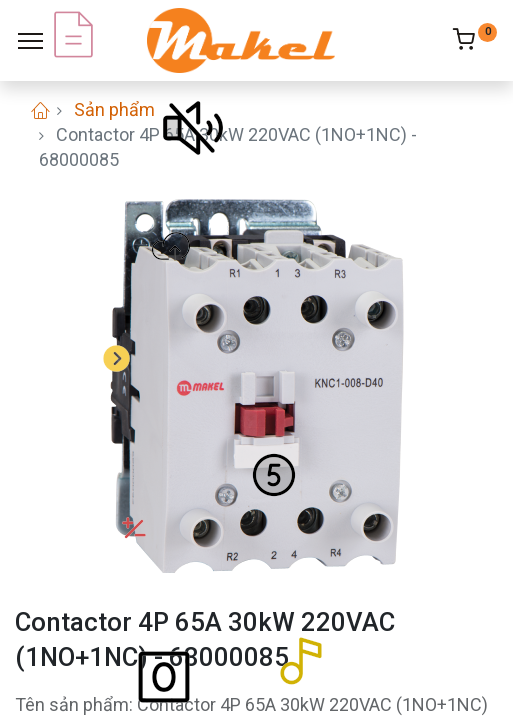 The image size is (513, 720). Describe the element at coordinates (73, 34) in the screenshot. I see `view document or text file` at that location.